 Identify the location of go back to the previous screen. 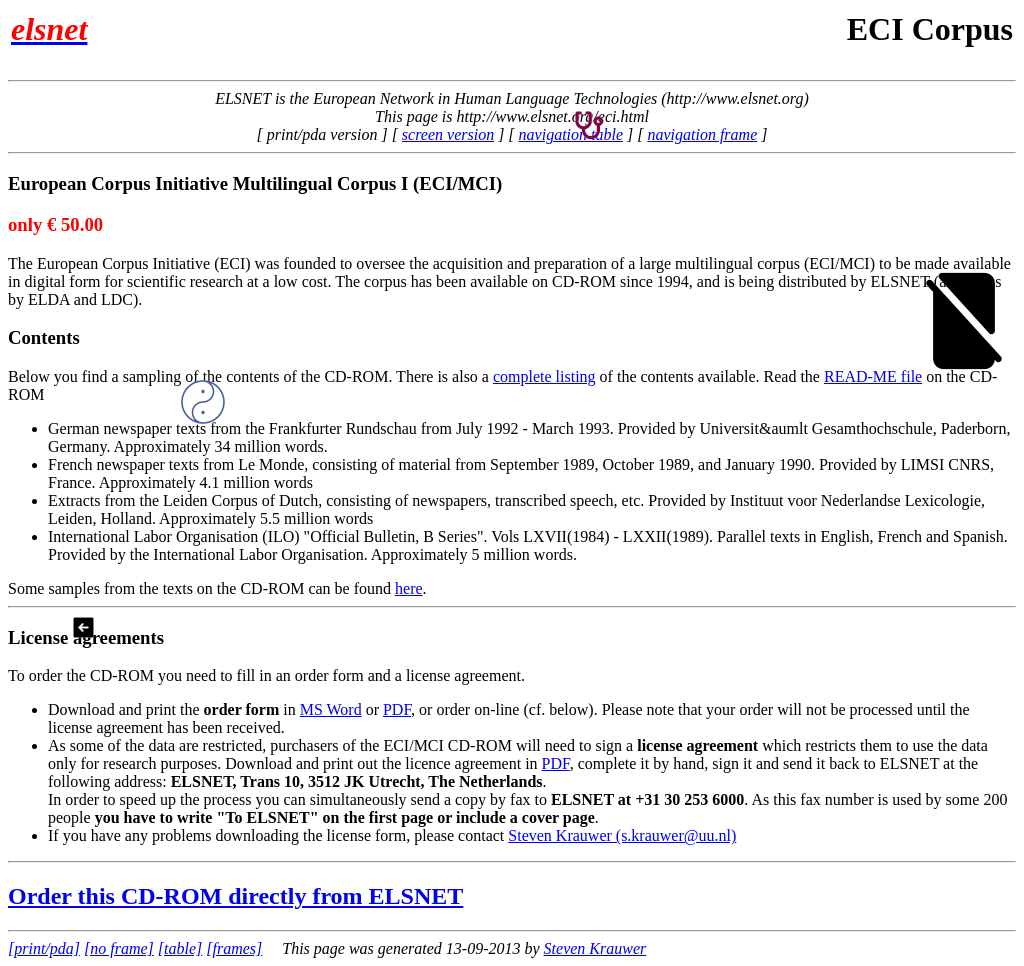
(83, 627).